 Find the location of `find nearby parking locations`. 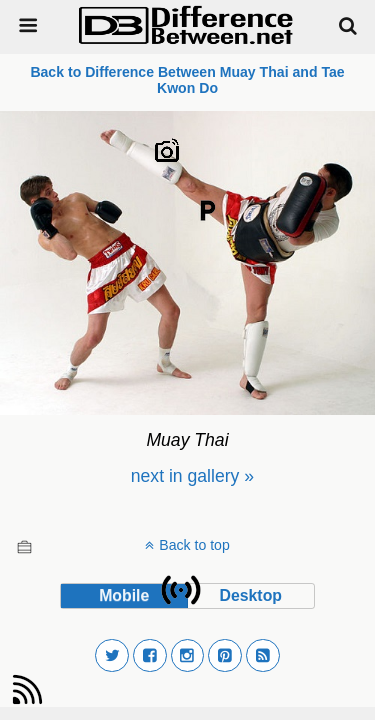

find nearby parking locations is located at coordinates (207, 210).